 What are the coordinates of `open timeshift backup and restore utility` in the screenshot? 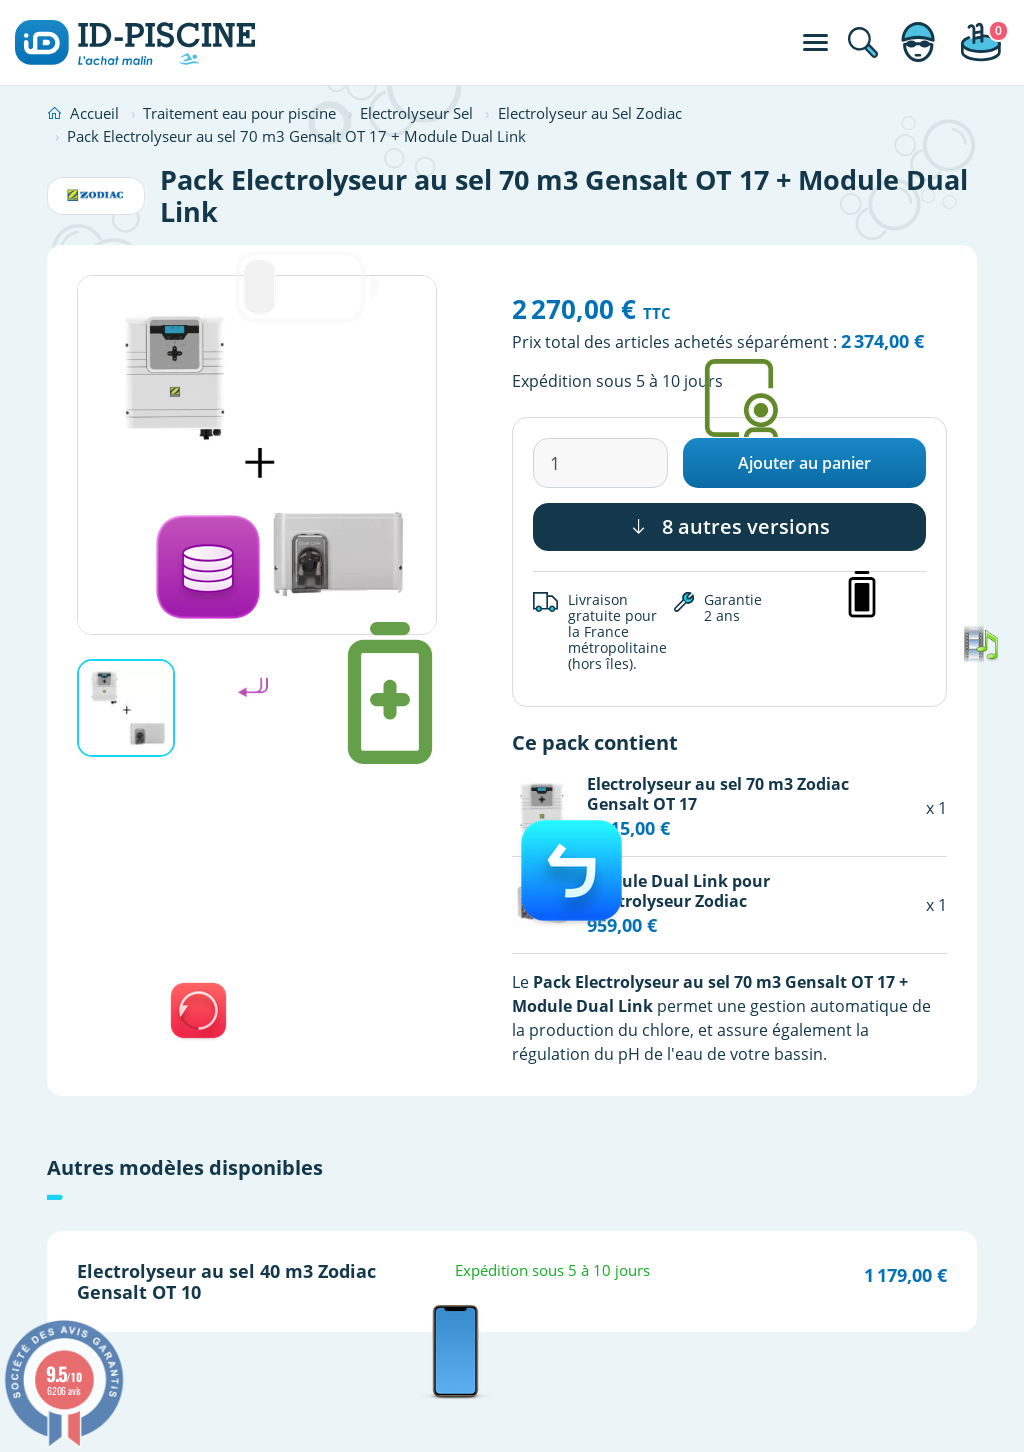 It's located at (198, 1010).